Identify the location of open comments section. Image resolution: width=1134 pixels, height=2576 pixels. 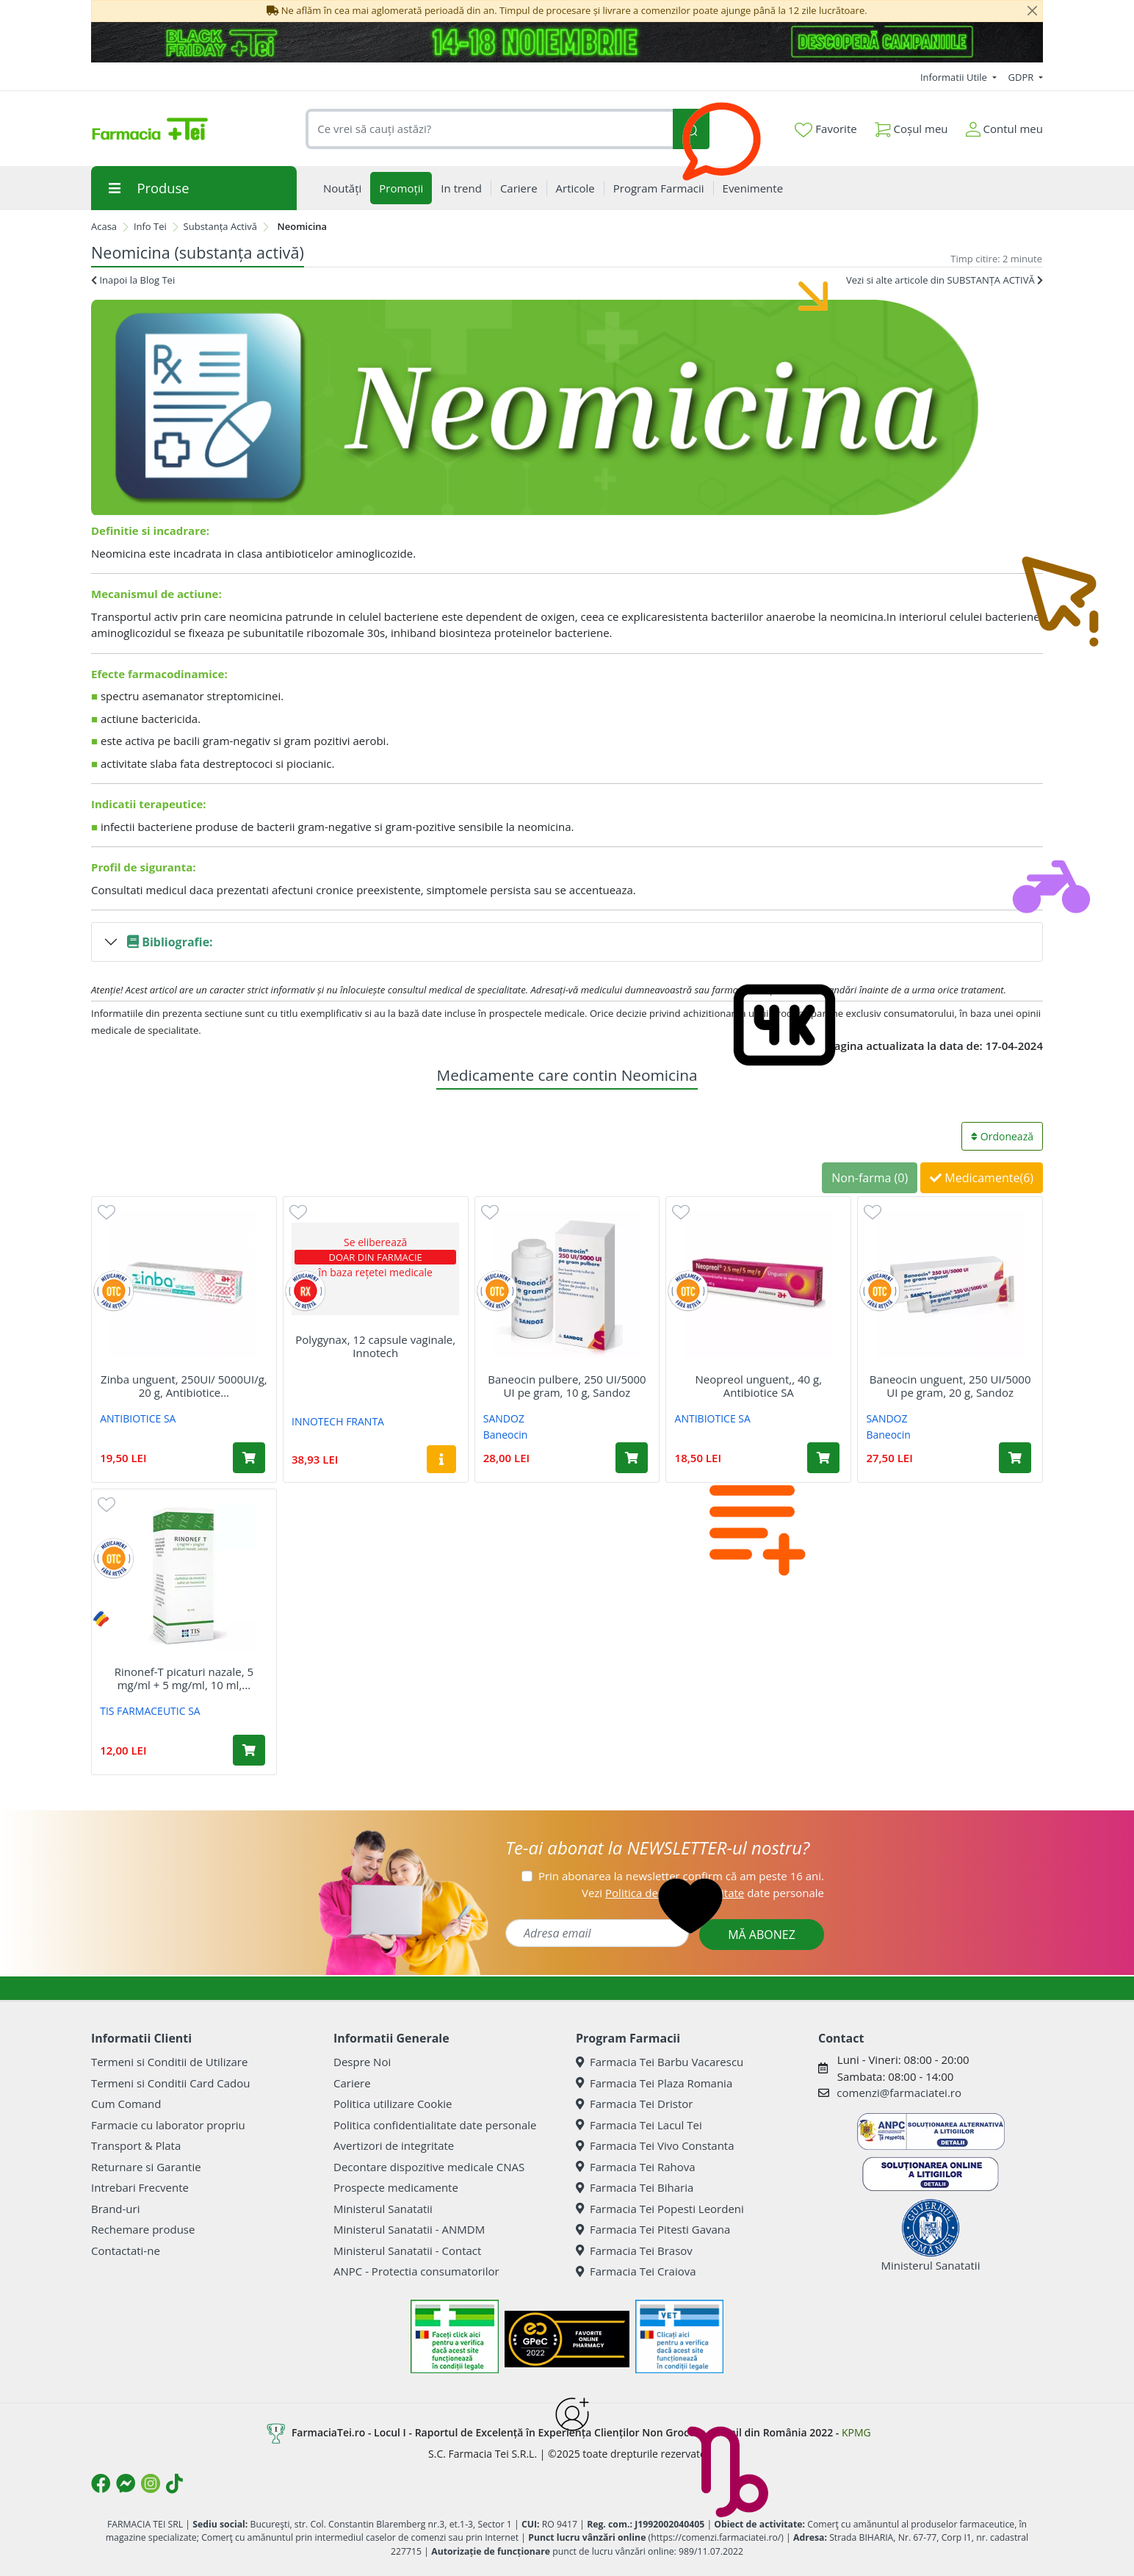
(721, 141).